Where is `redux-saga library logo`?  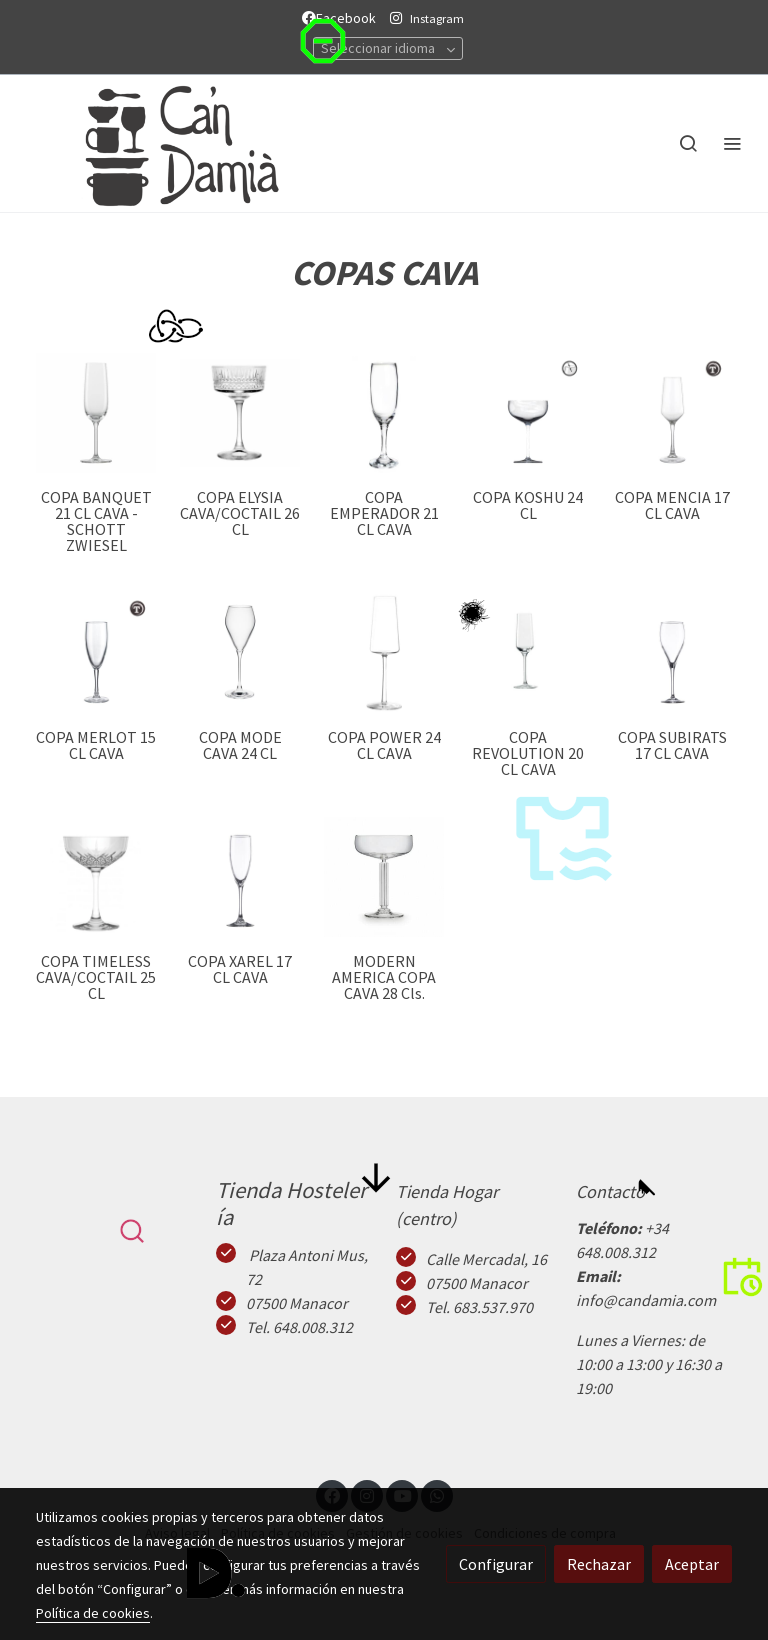
redux-saga library logo is located at coordinates (176, 326).